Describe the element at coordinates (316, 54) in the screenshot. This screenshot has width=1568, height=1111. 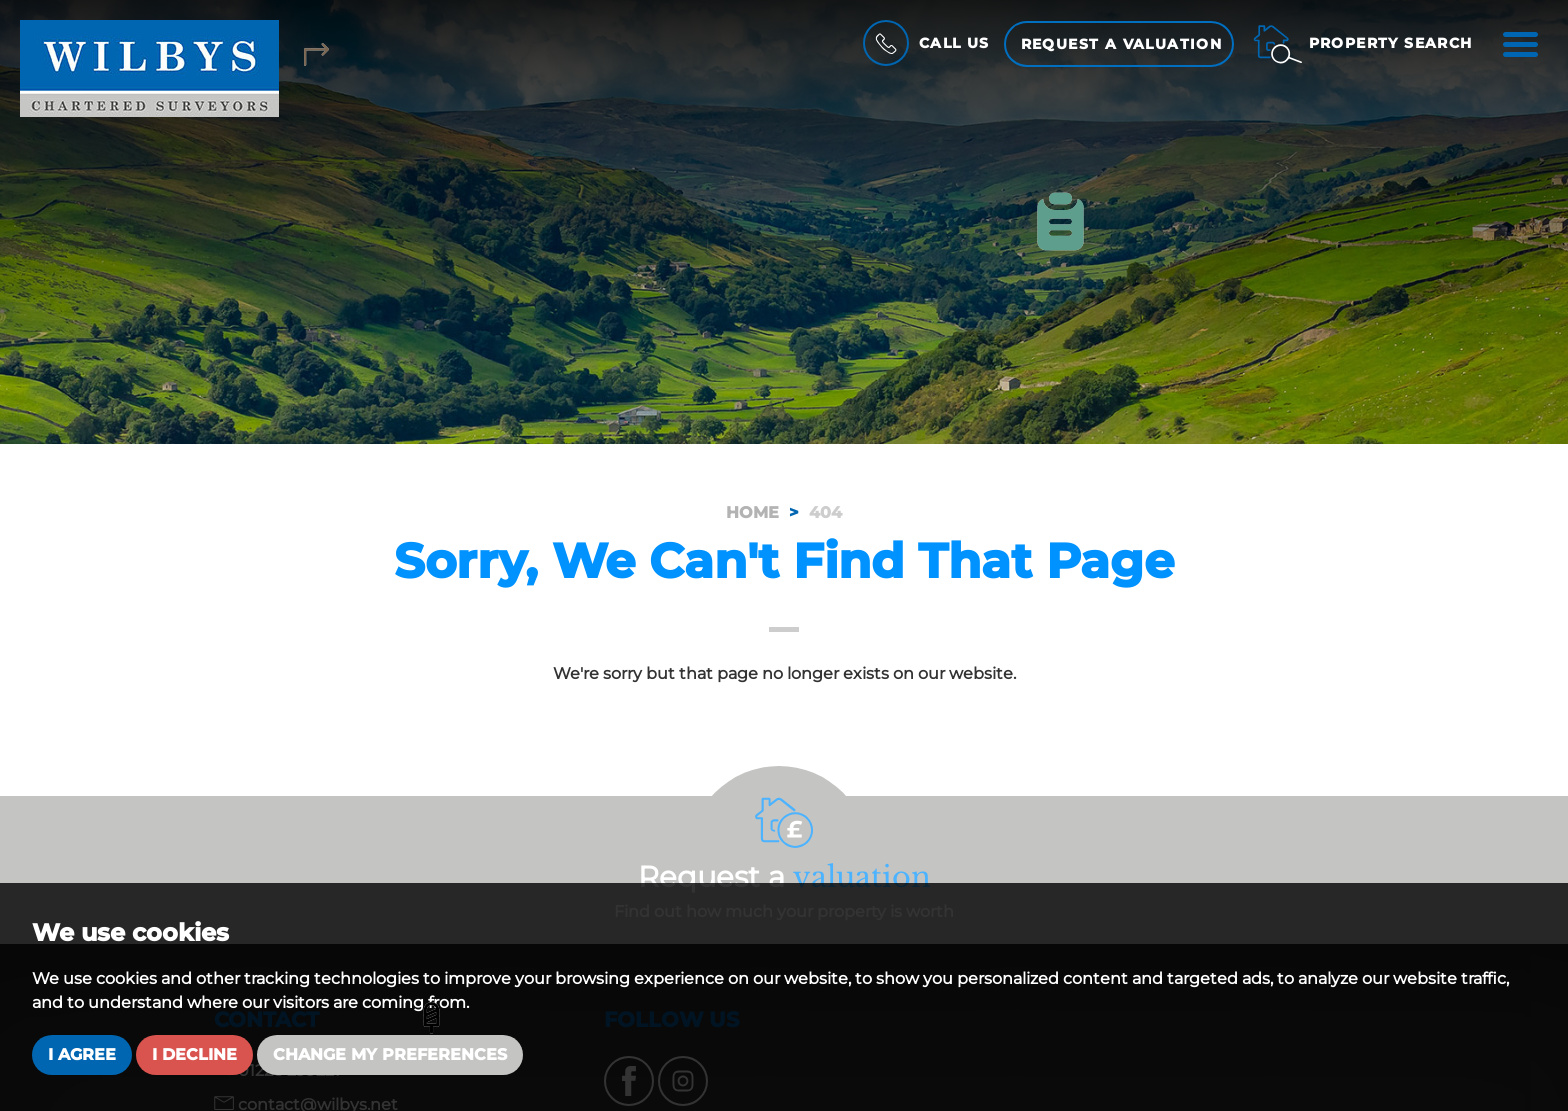
I see `forward or share content` at that location.